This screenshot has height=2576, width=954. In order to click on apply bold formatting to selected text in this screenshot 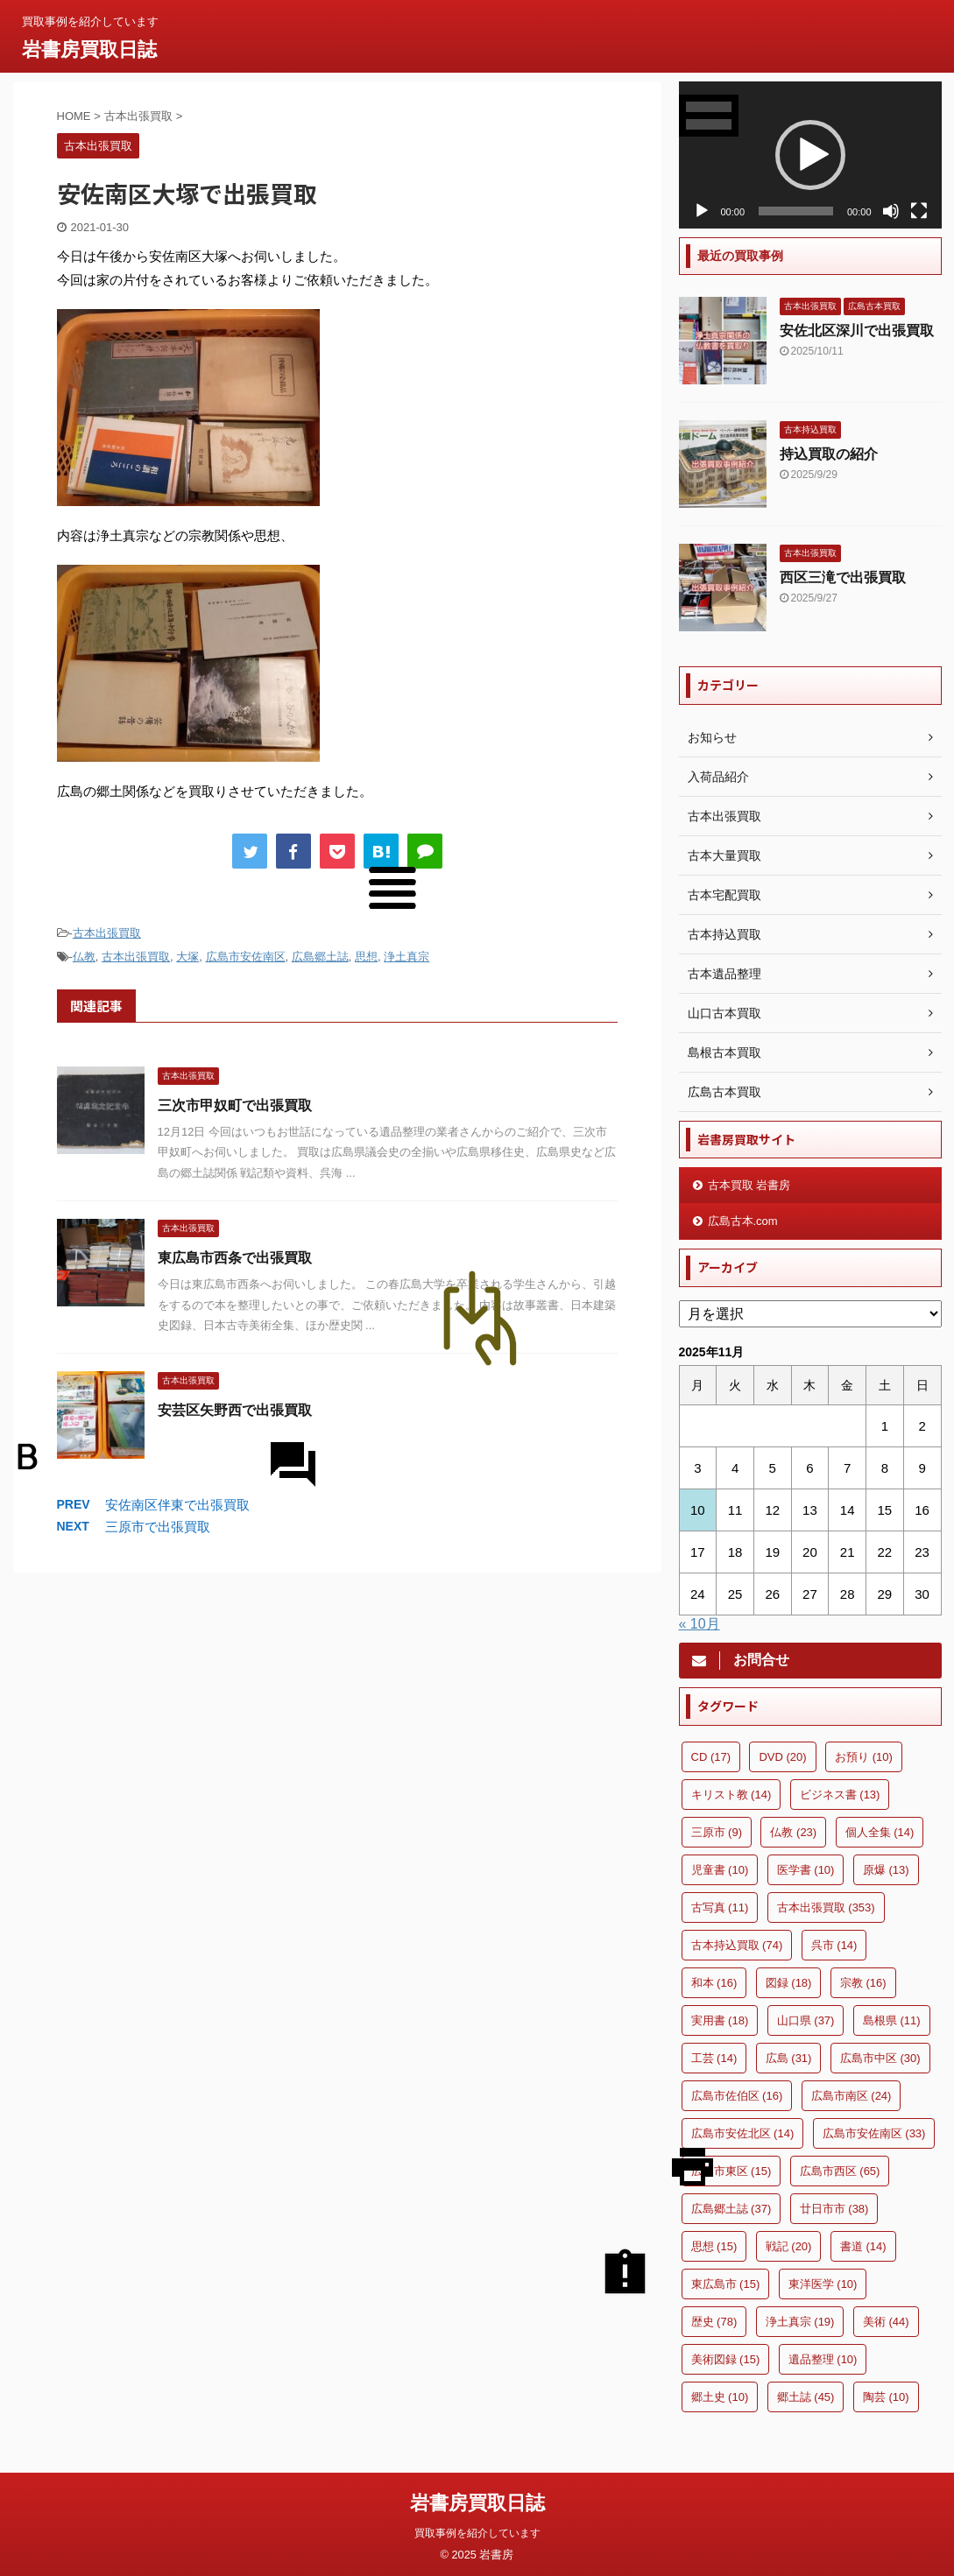, I will do `click(27, 1456)`.